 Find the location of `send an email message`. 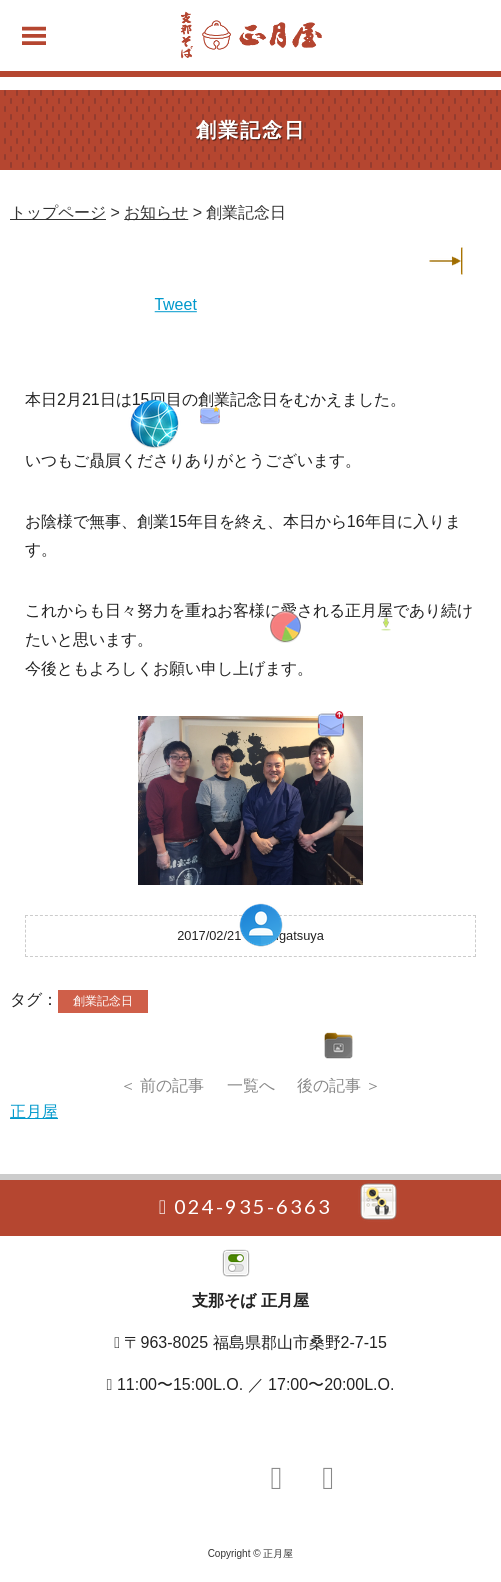

send an email message is located at coordinates (331, 725).